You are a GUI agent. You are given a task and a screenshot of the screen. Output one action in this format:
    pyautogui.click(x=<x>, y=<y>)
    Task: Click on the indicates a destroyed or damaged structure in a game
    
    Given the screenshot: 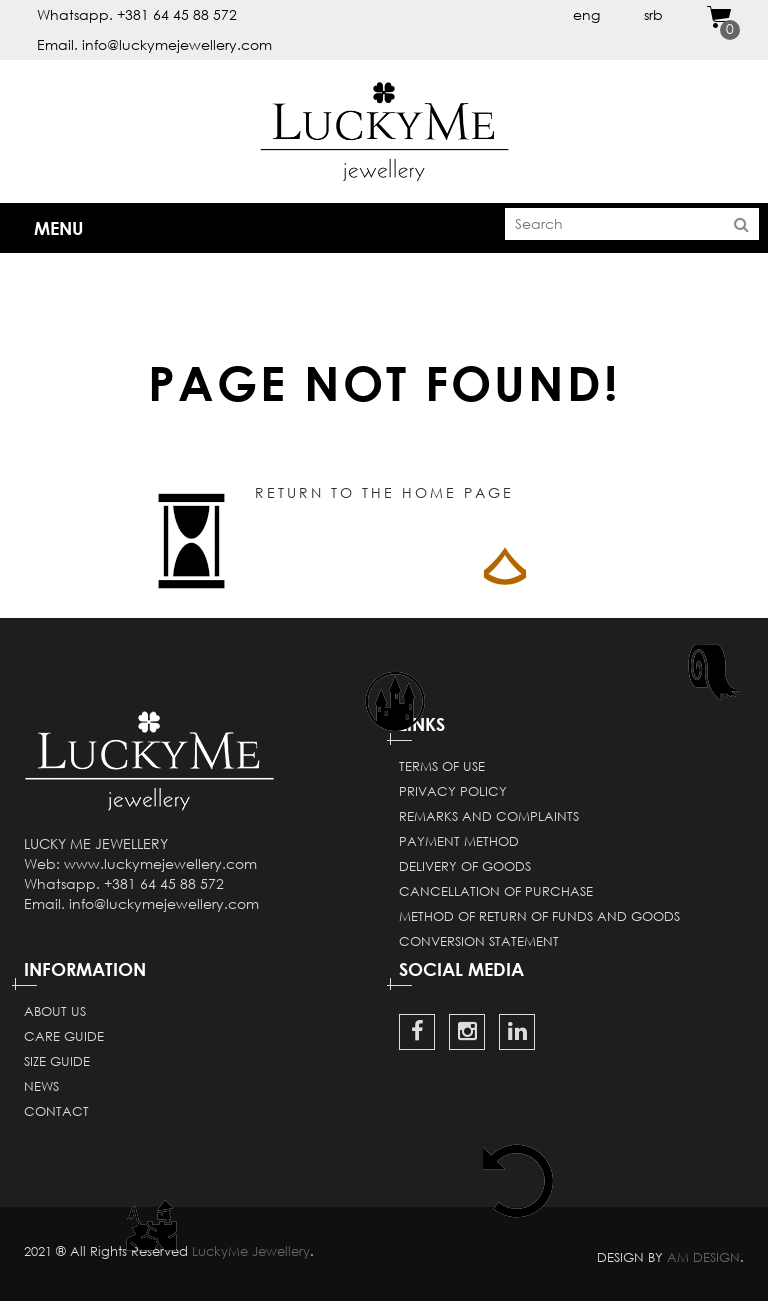 What is the action you would take?
    pyautogui.click(x=151, y=1225)
    